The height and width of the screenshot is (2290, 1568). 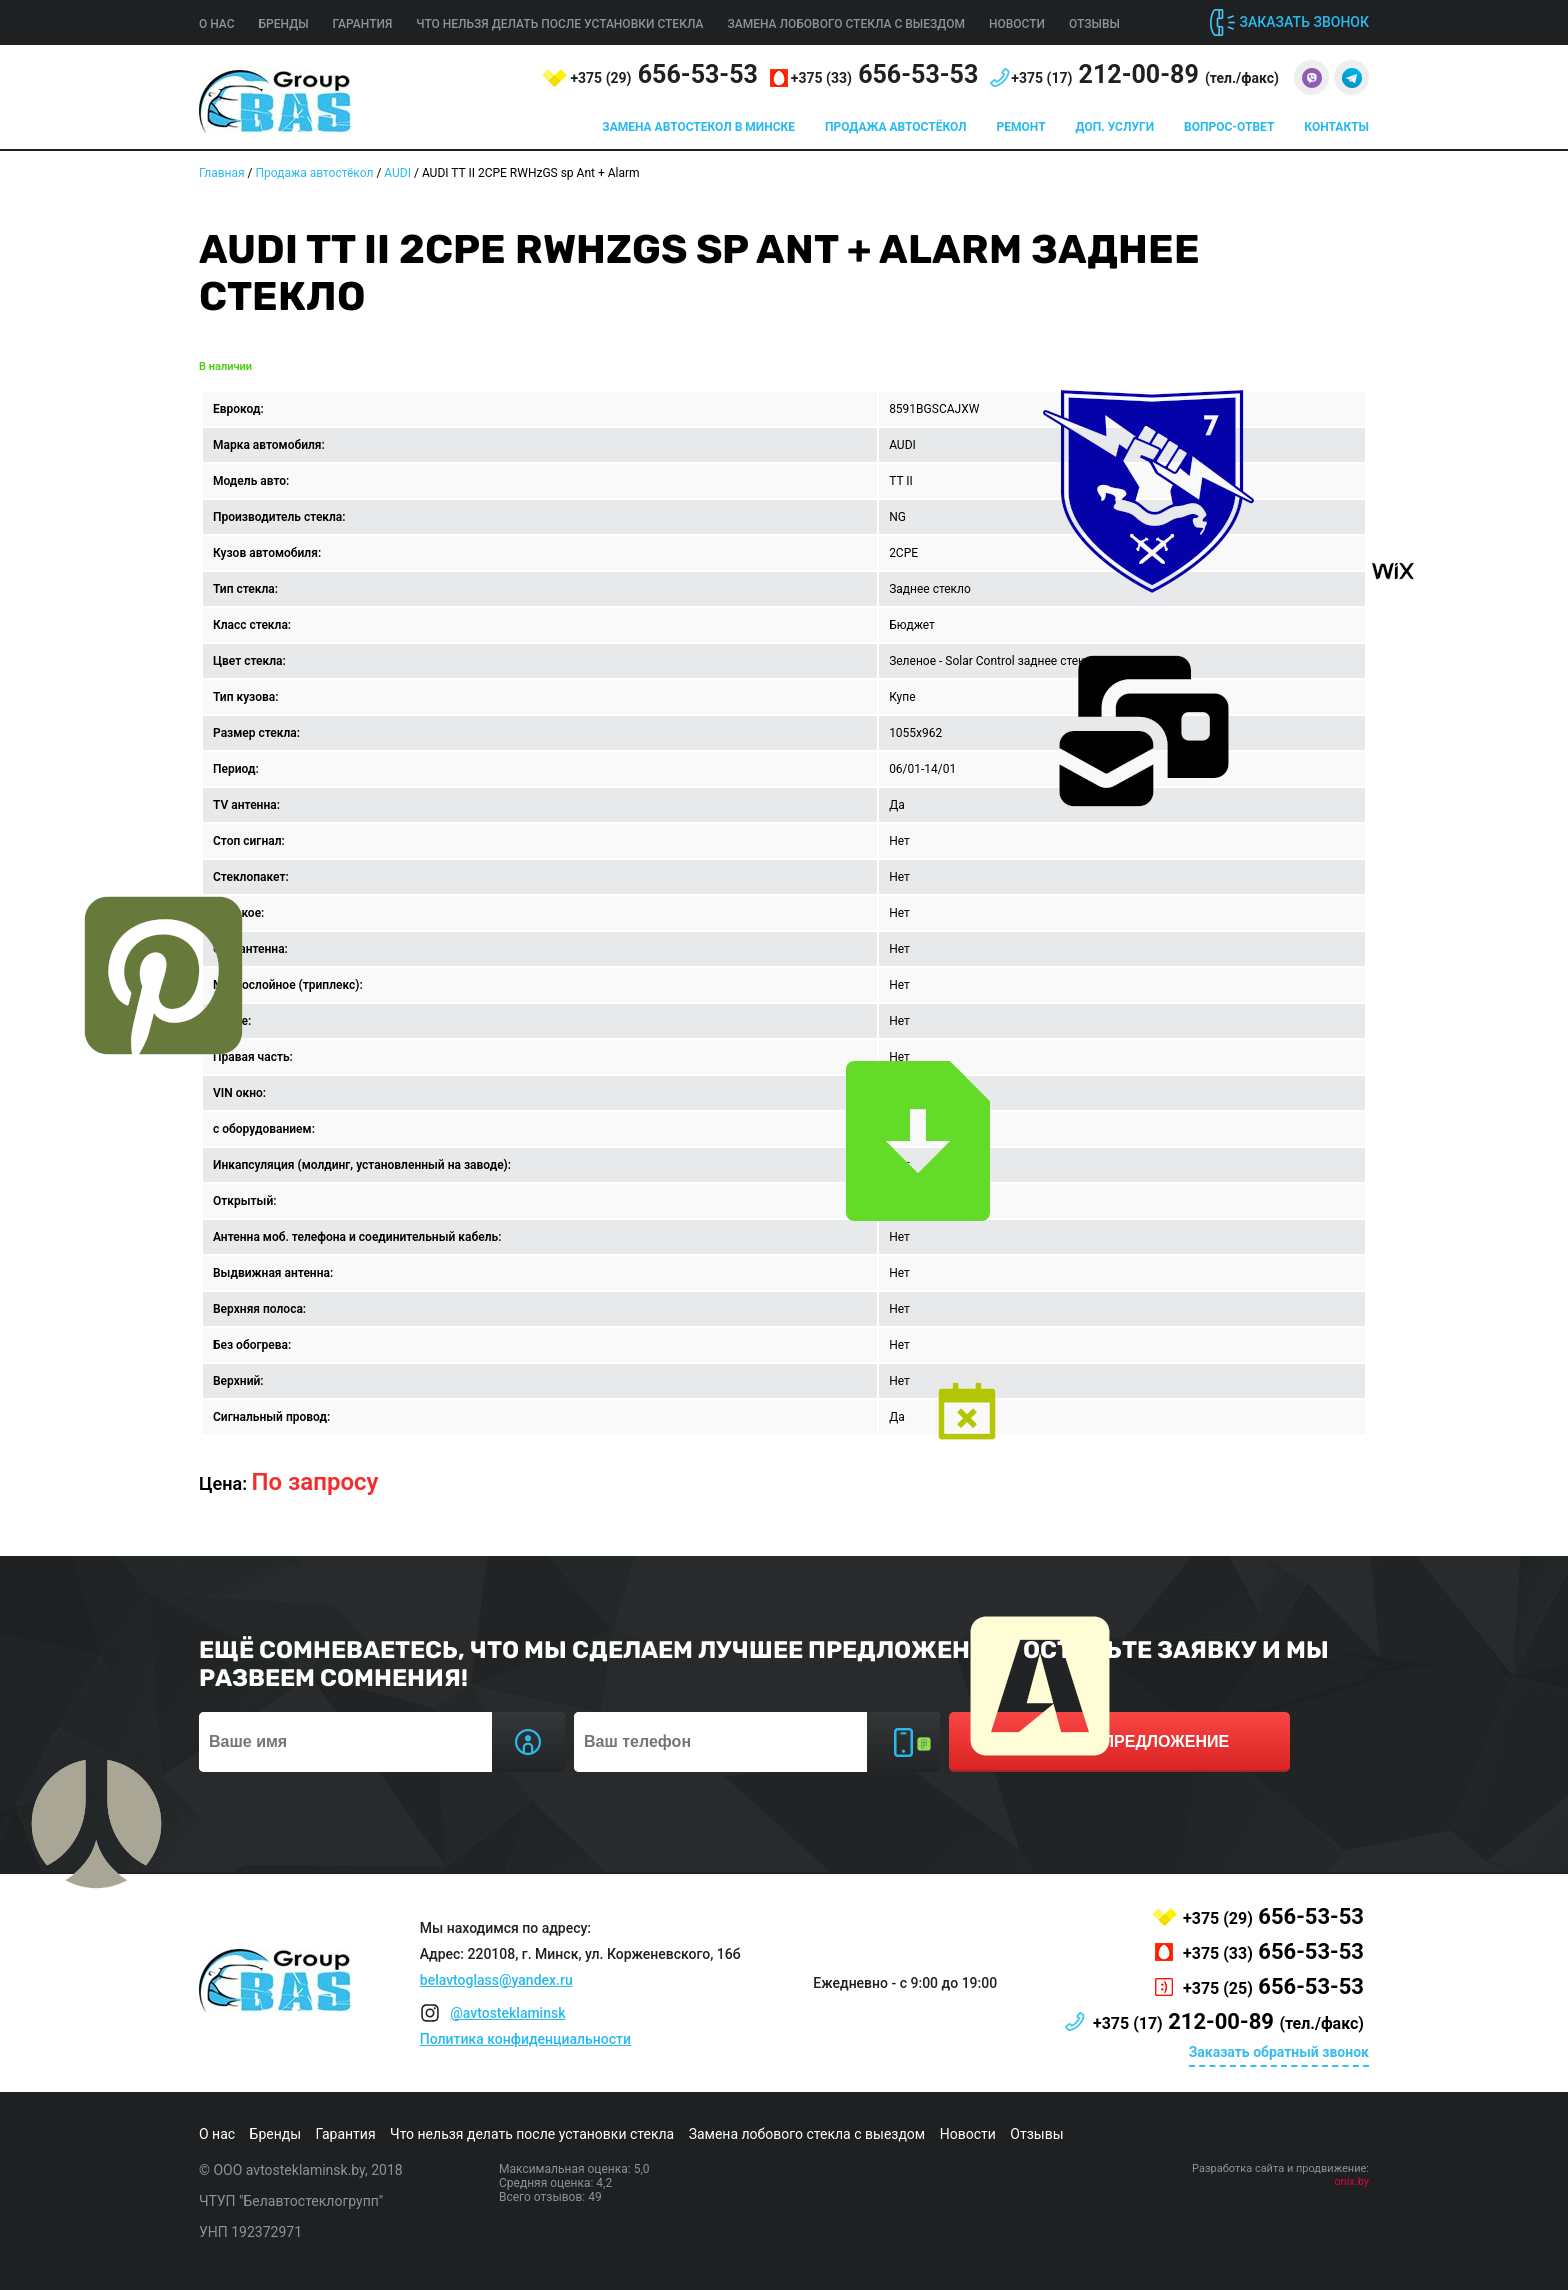 What do you see at coordinates (1144, 731) in the screenshot?
I see `access bulk mail or mass email tools` at bounding box center [1144, 731].